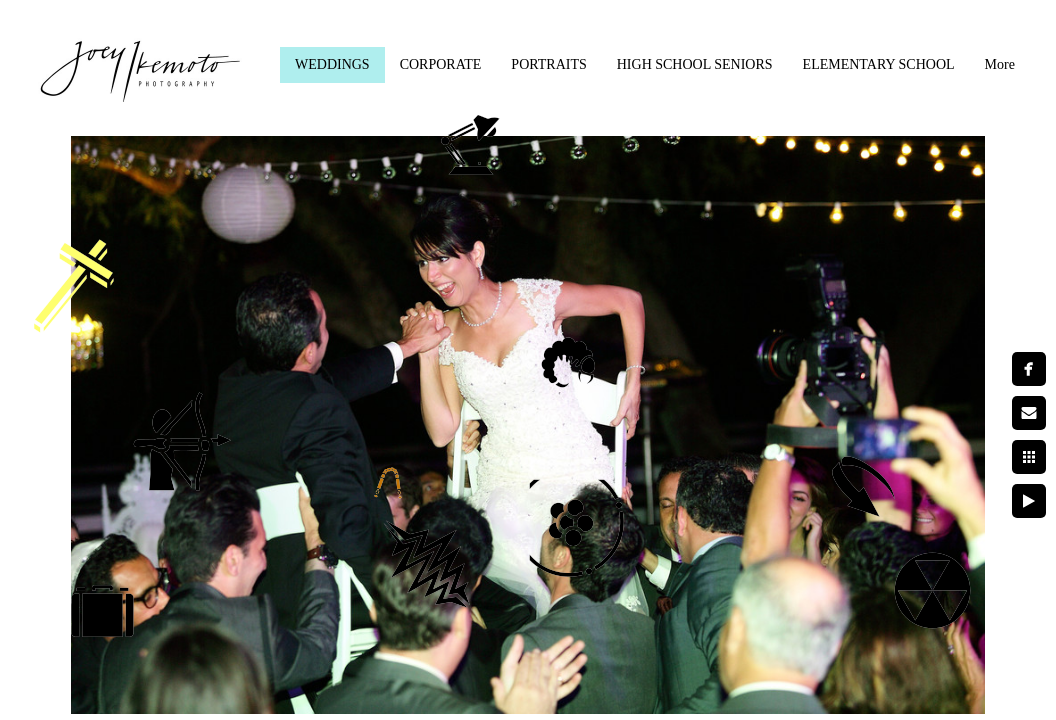  What do you see at coordinates (932, 590) in the screenshot?
I see `indicates a fallout shelter location` at bounding box center [932, 590].